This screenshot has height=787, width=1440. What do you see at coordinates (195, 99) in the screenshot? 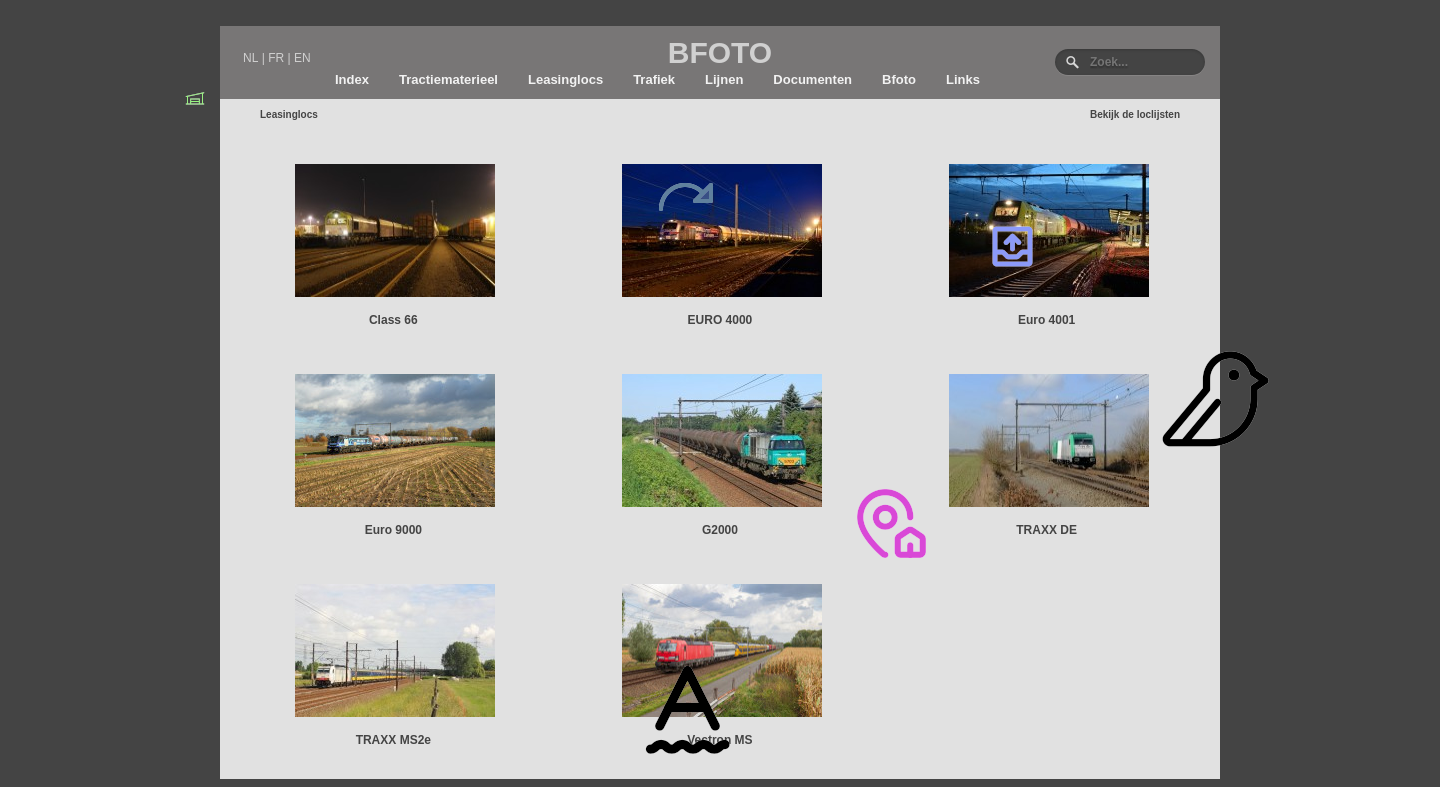
I see `access warehouse or storage inventory` at bounding box center [195, 99].